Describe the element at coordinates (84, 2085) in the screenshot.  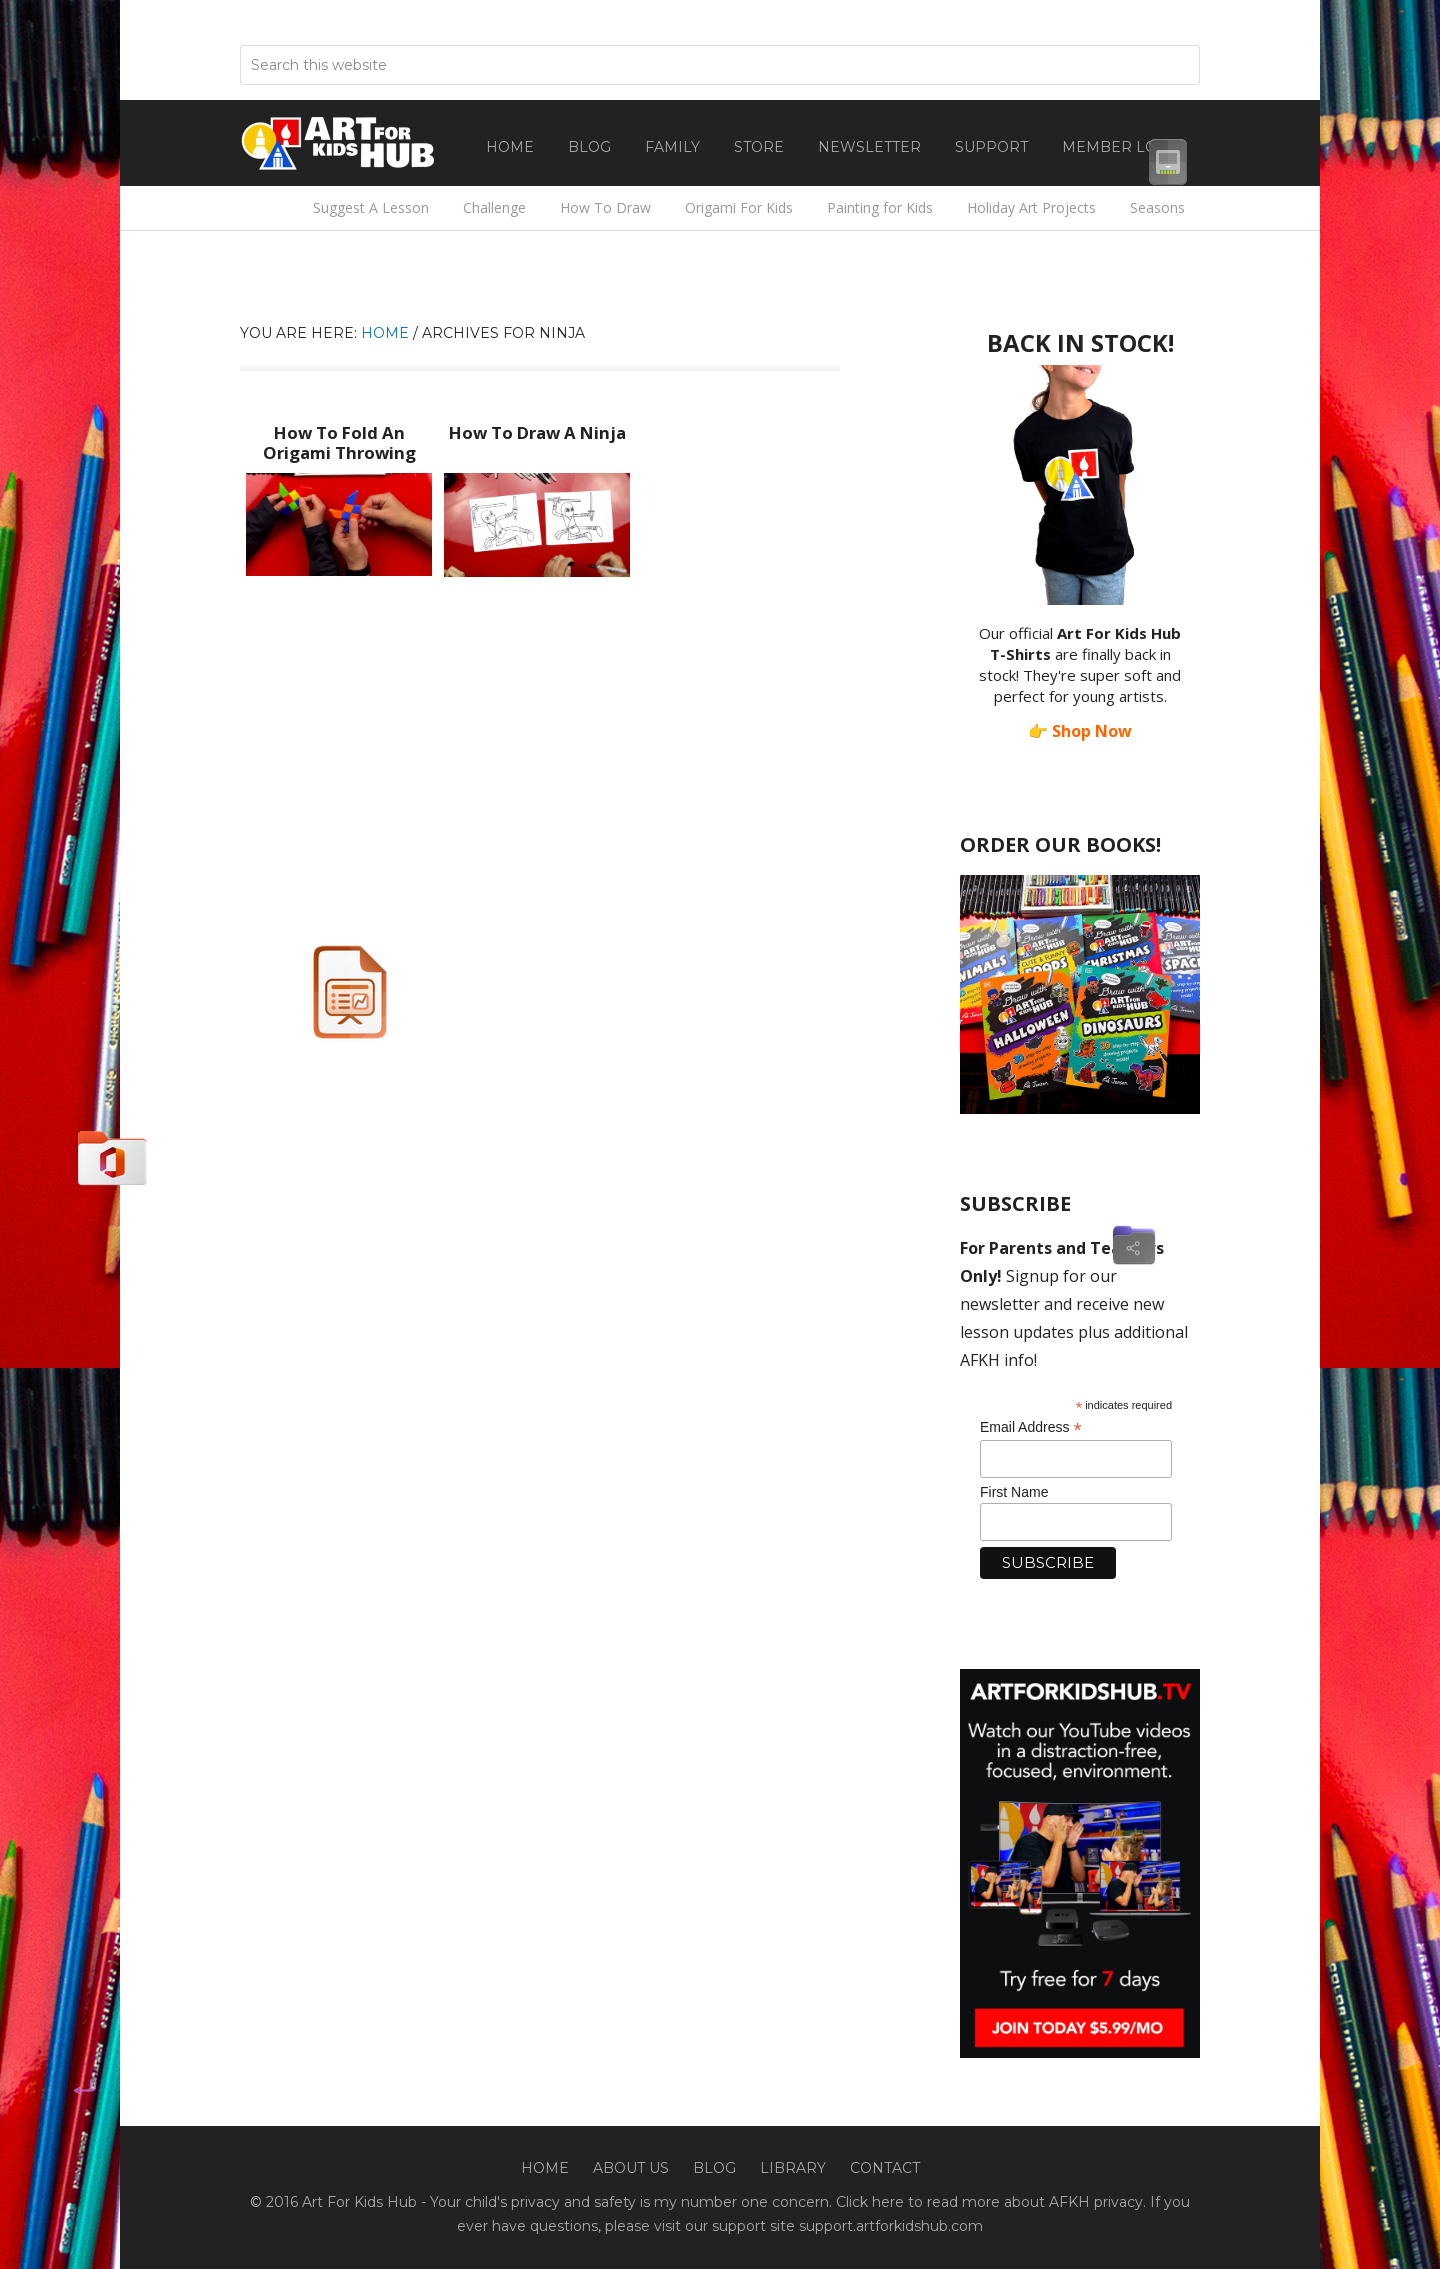
I see `reply to all recipients of an email` at that location.